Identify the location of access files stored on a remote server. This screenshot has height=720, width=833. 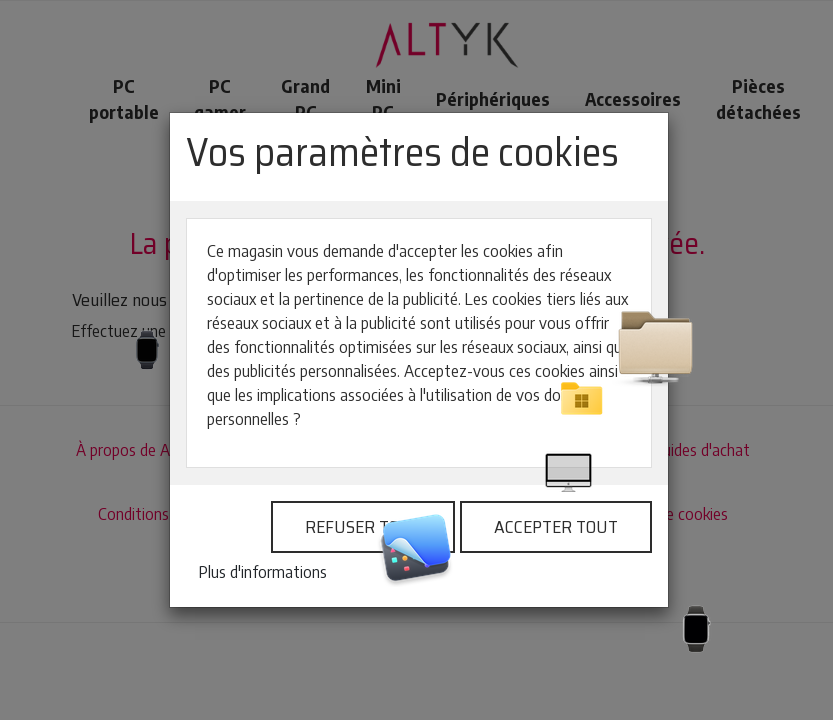
(655, 349).